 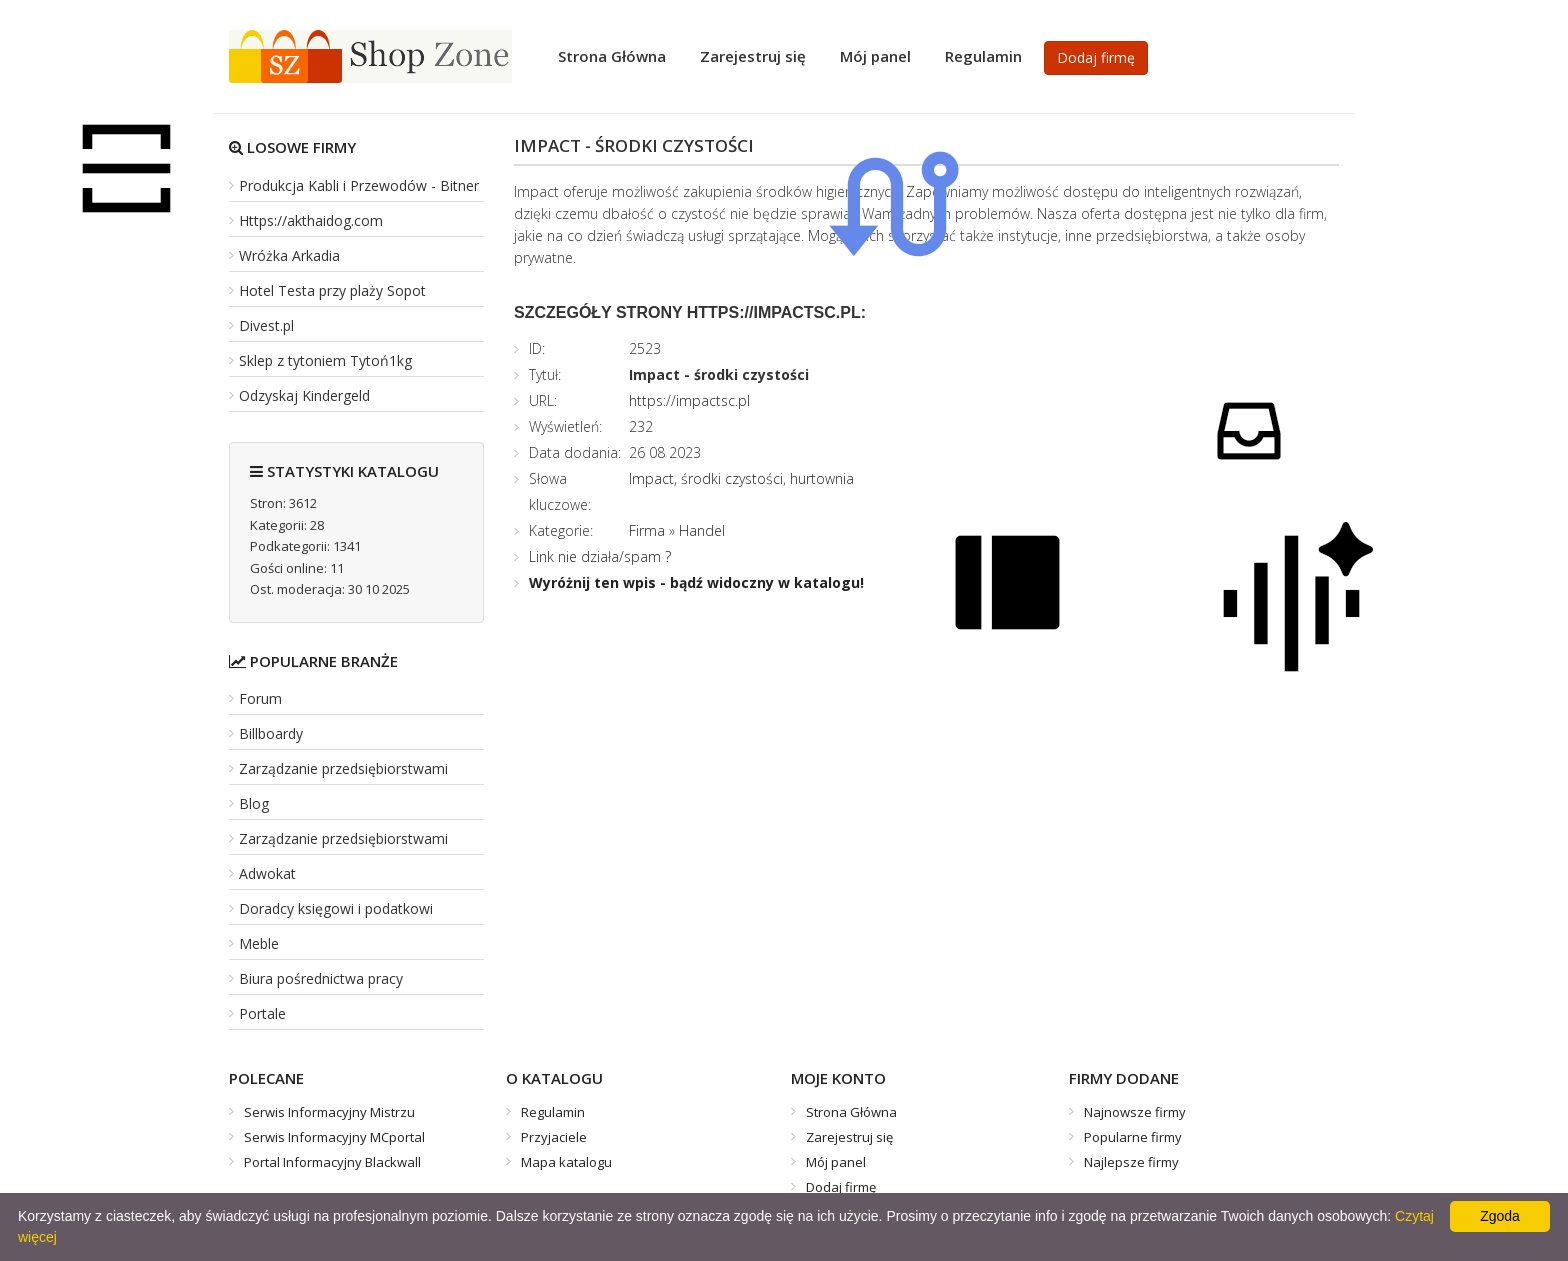 I want to click on scan a QR code, so click(x=126, y=168).